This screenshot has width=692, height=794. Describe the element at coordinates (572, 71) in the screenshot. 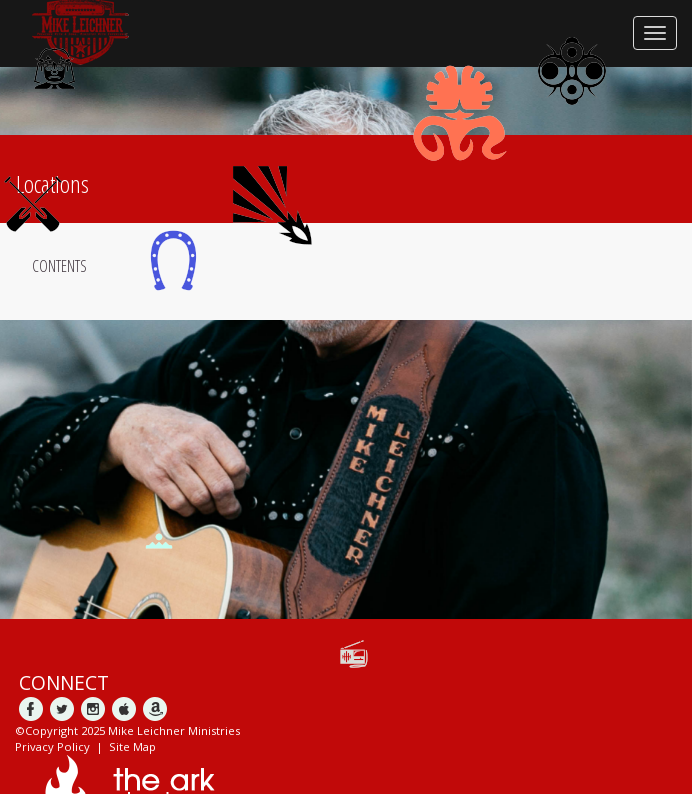

I see `decorative abstract shape or pattern element` at that location.